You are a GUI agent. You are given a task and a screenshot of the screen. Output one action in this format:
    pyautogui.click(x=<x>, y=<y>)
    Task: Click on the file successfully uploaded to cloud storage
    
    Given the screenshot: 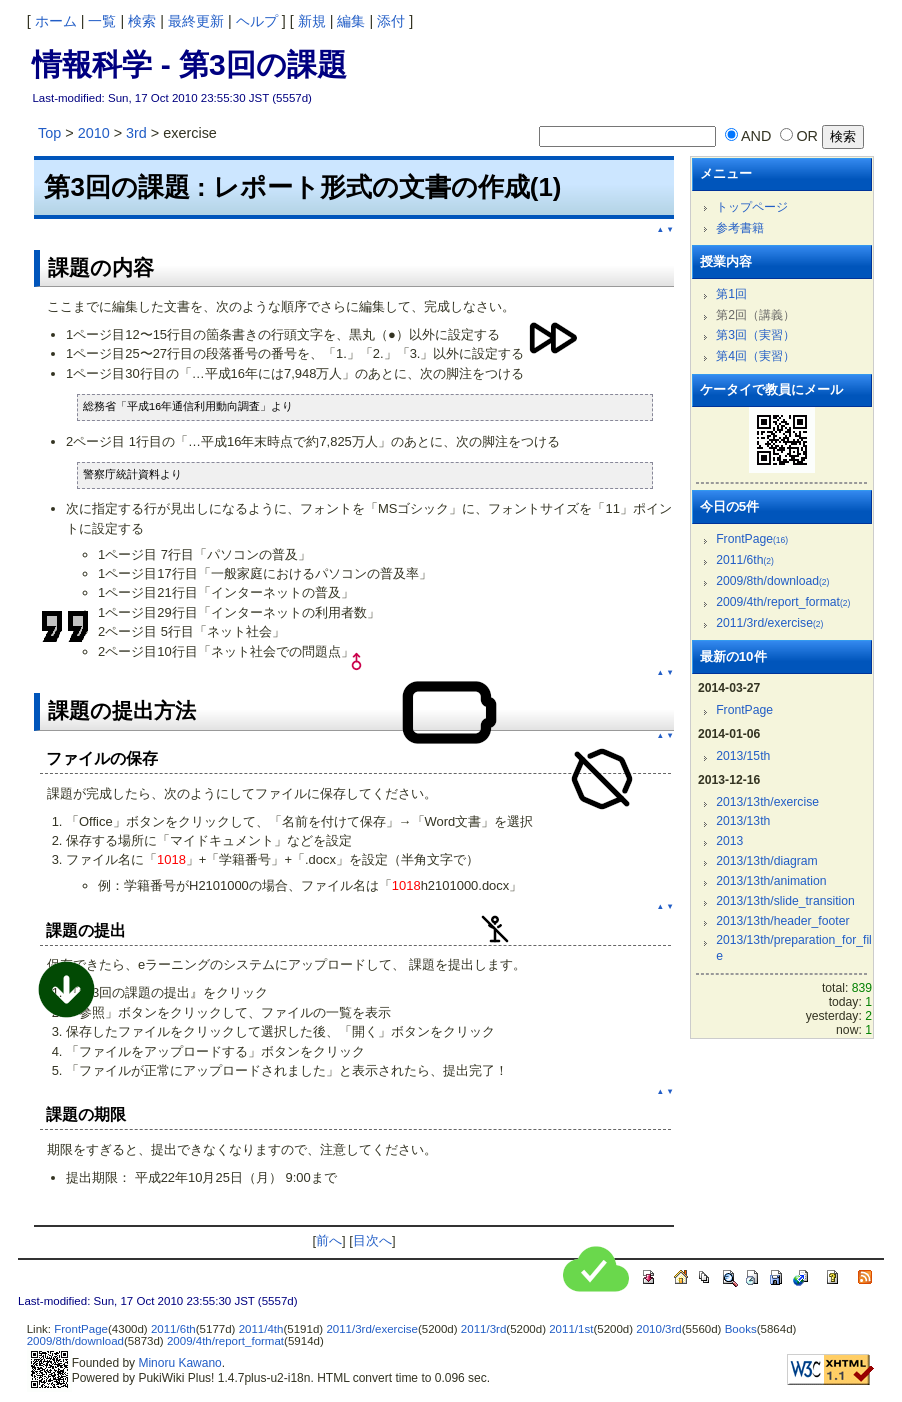 What is the action you would take?
    pyautogui.click(x=596, y=1269)
    